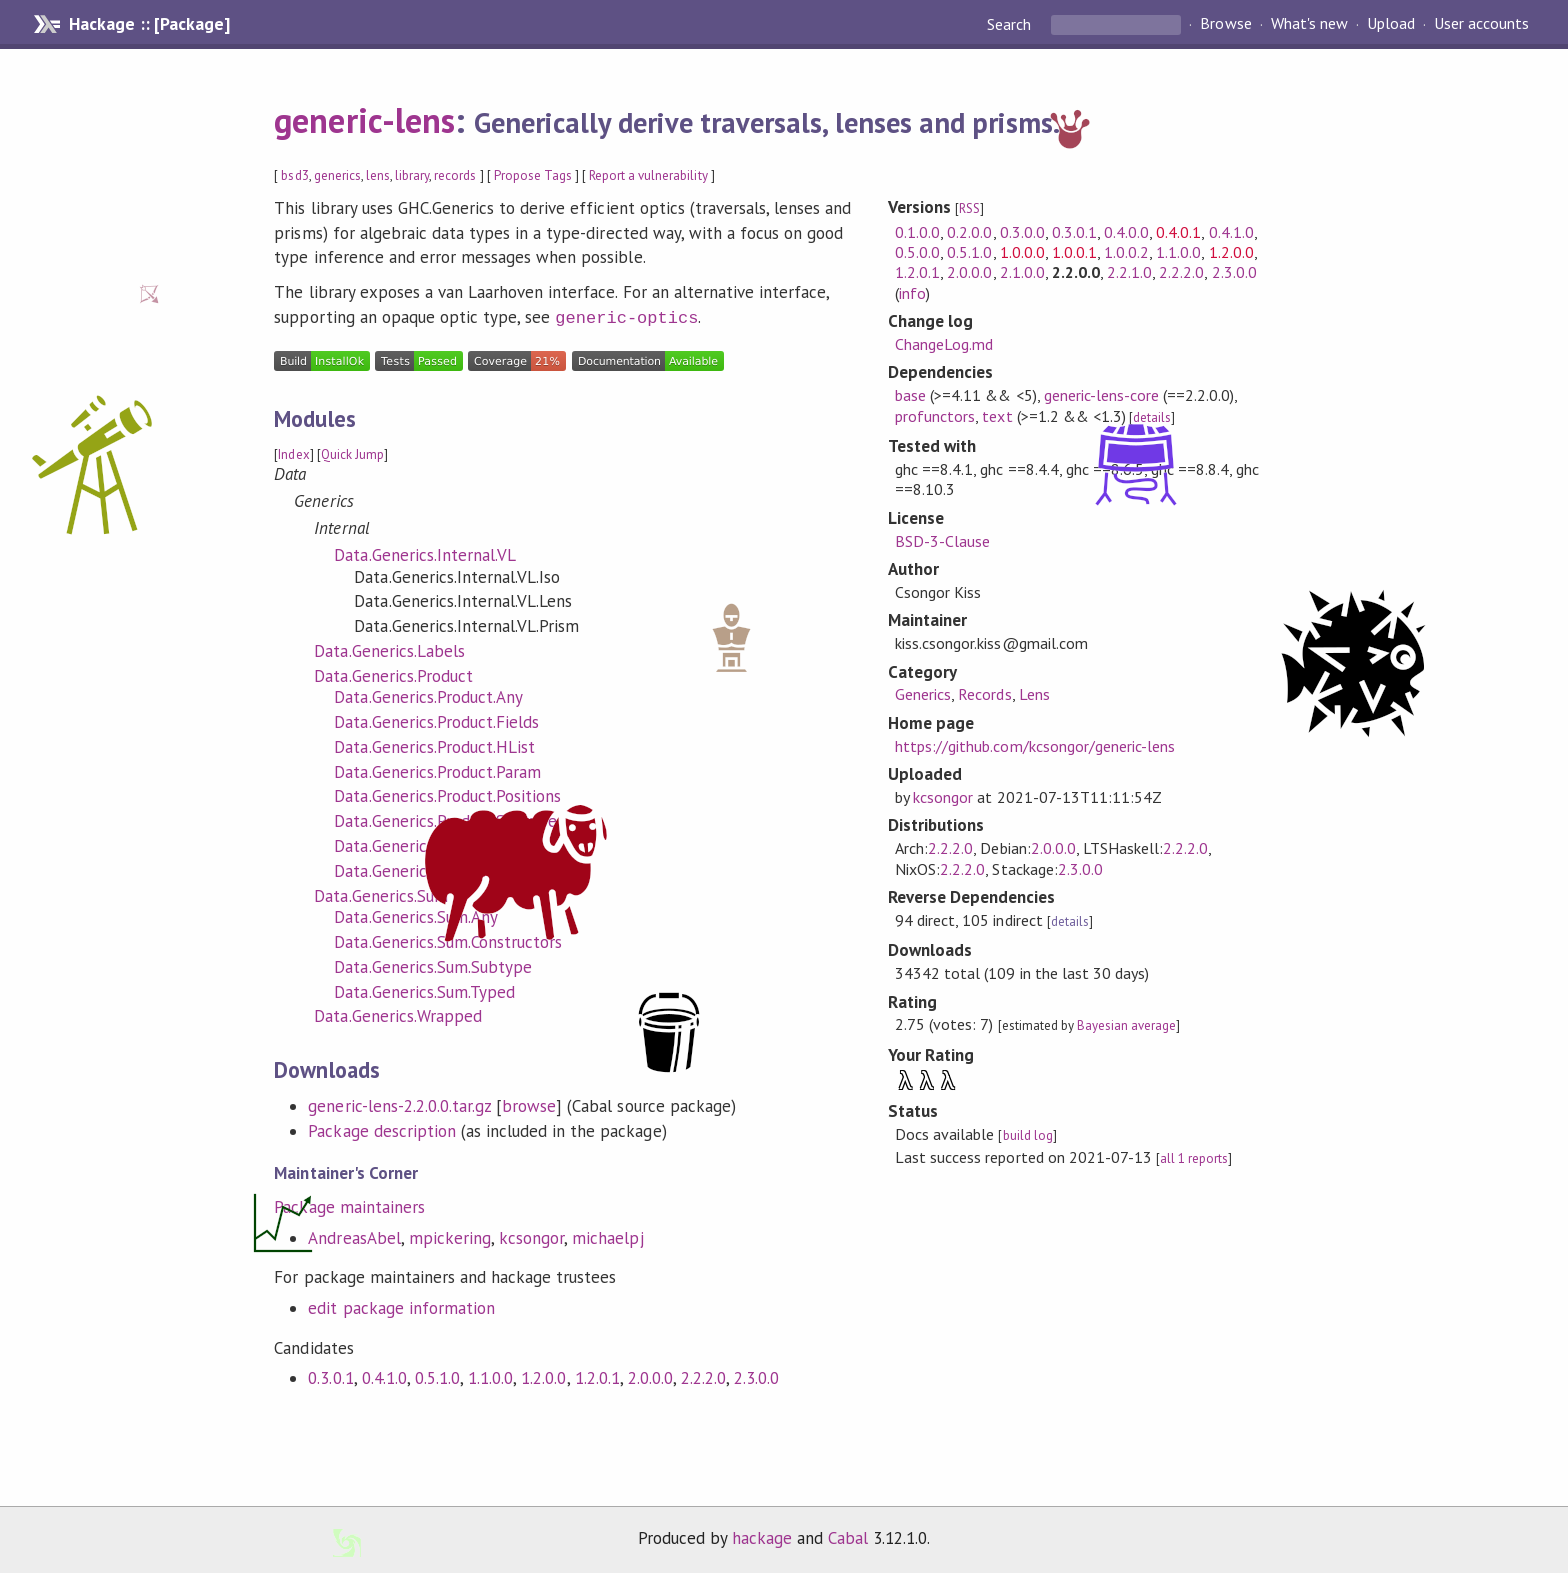 The width and height of the screenshot is (1568, 1573). I want to click on select claymore mine weapon or trap, so click(1136, 464).